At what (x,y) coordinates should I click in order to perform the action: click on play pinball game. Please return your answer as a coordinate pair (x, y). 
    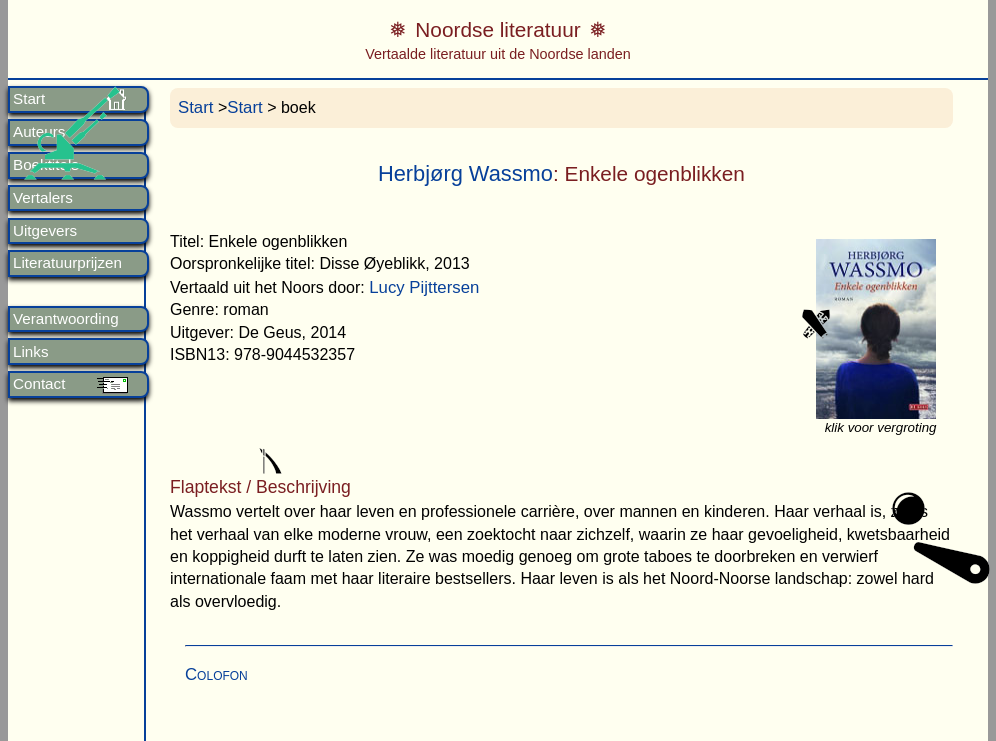
    Looking at the image, I should click on (941, 538).